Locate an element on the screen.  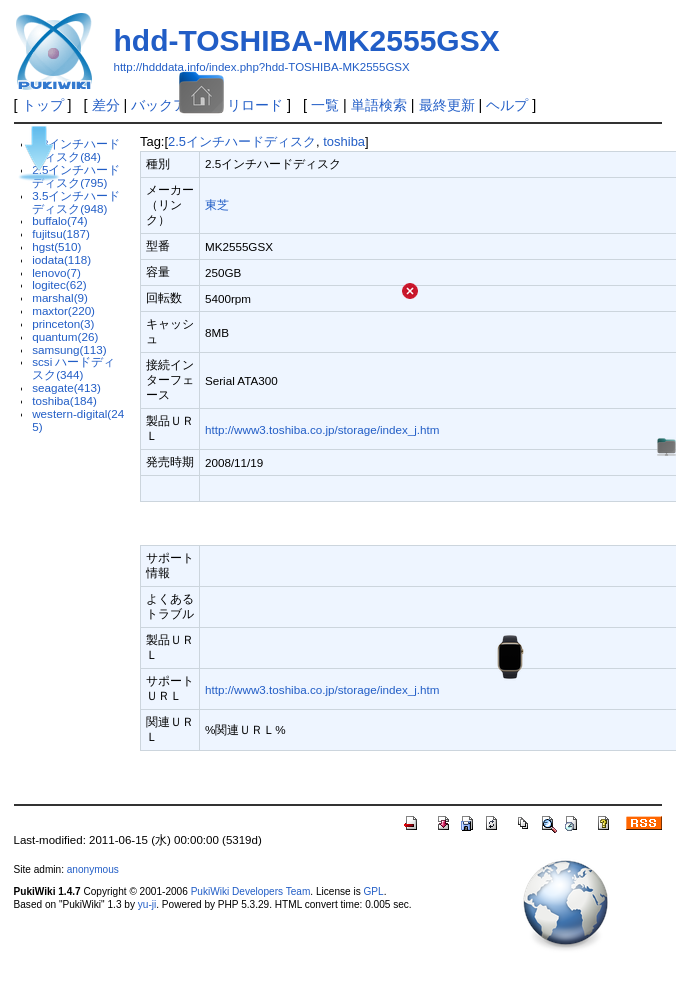
apple watch series 9 device icon is located at coordinates (510, 657).